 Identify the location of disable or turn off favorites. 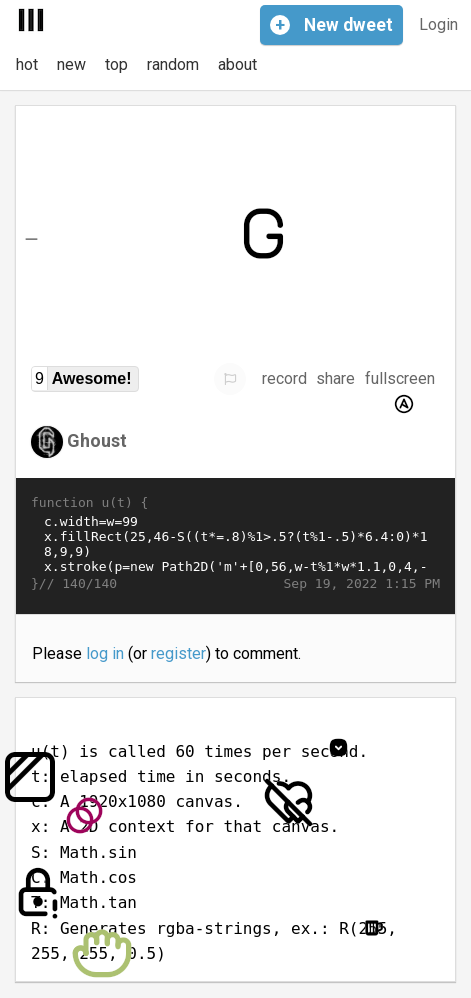
(288, 802).